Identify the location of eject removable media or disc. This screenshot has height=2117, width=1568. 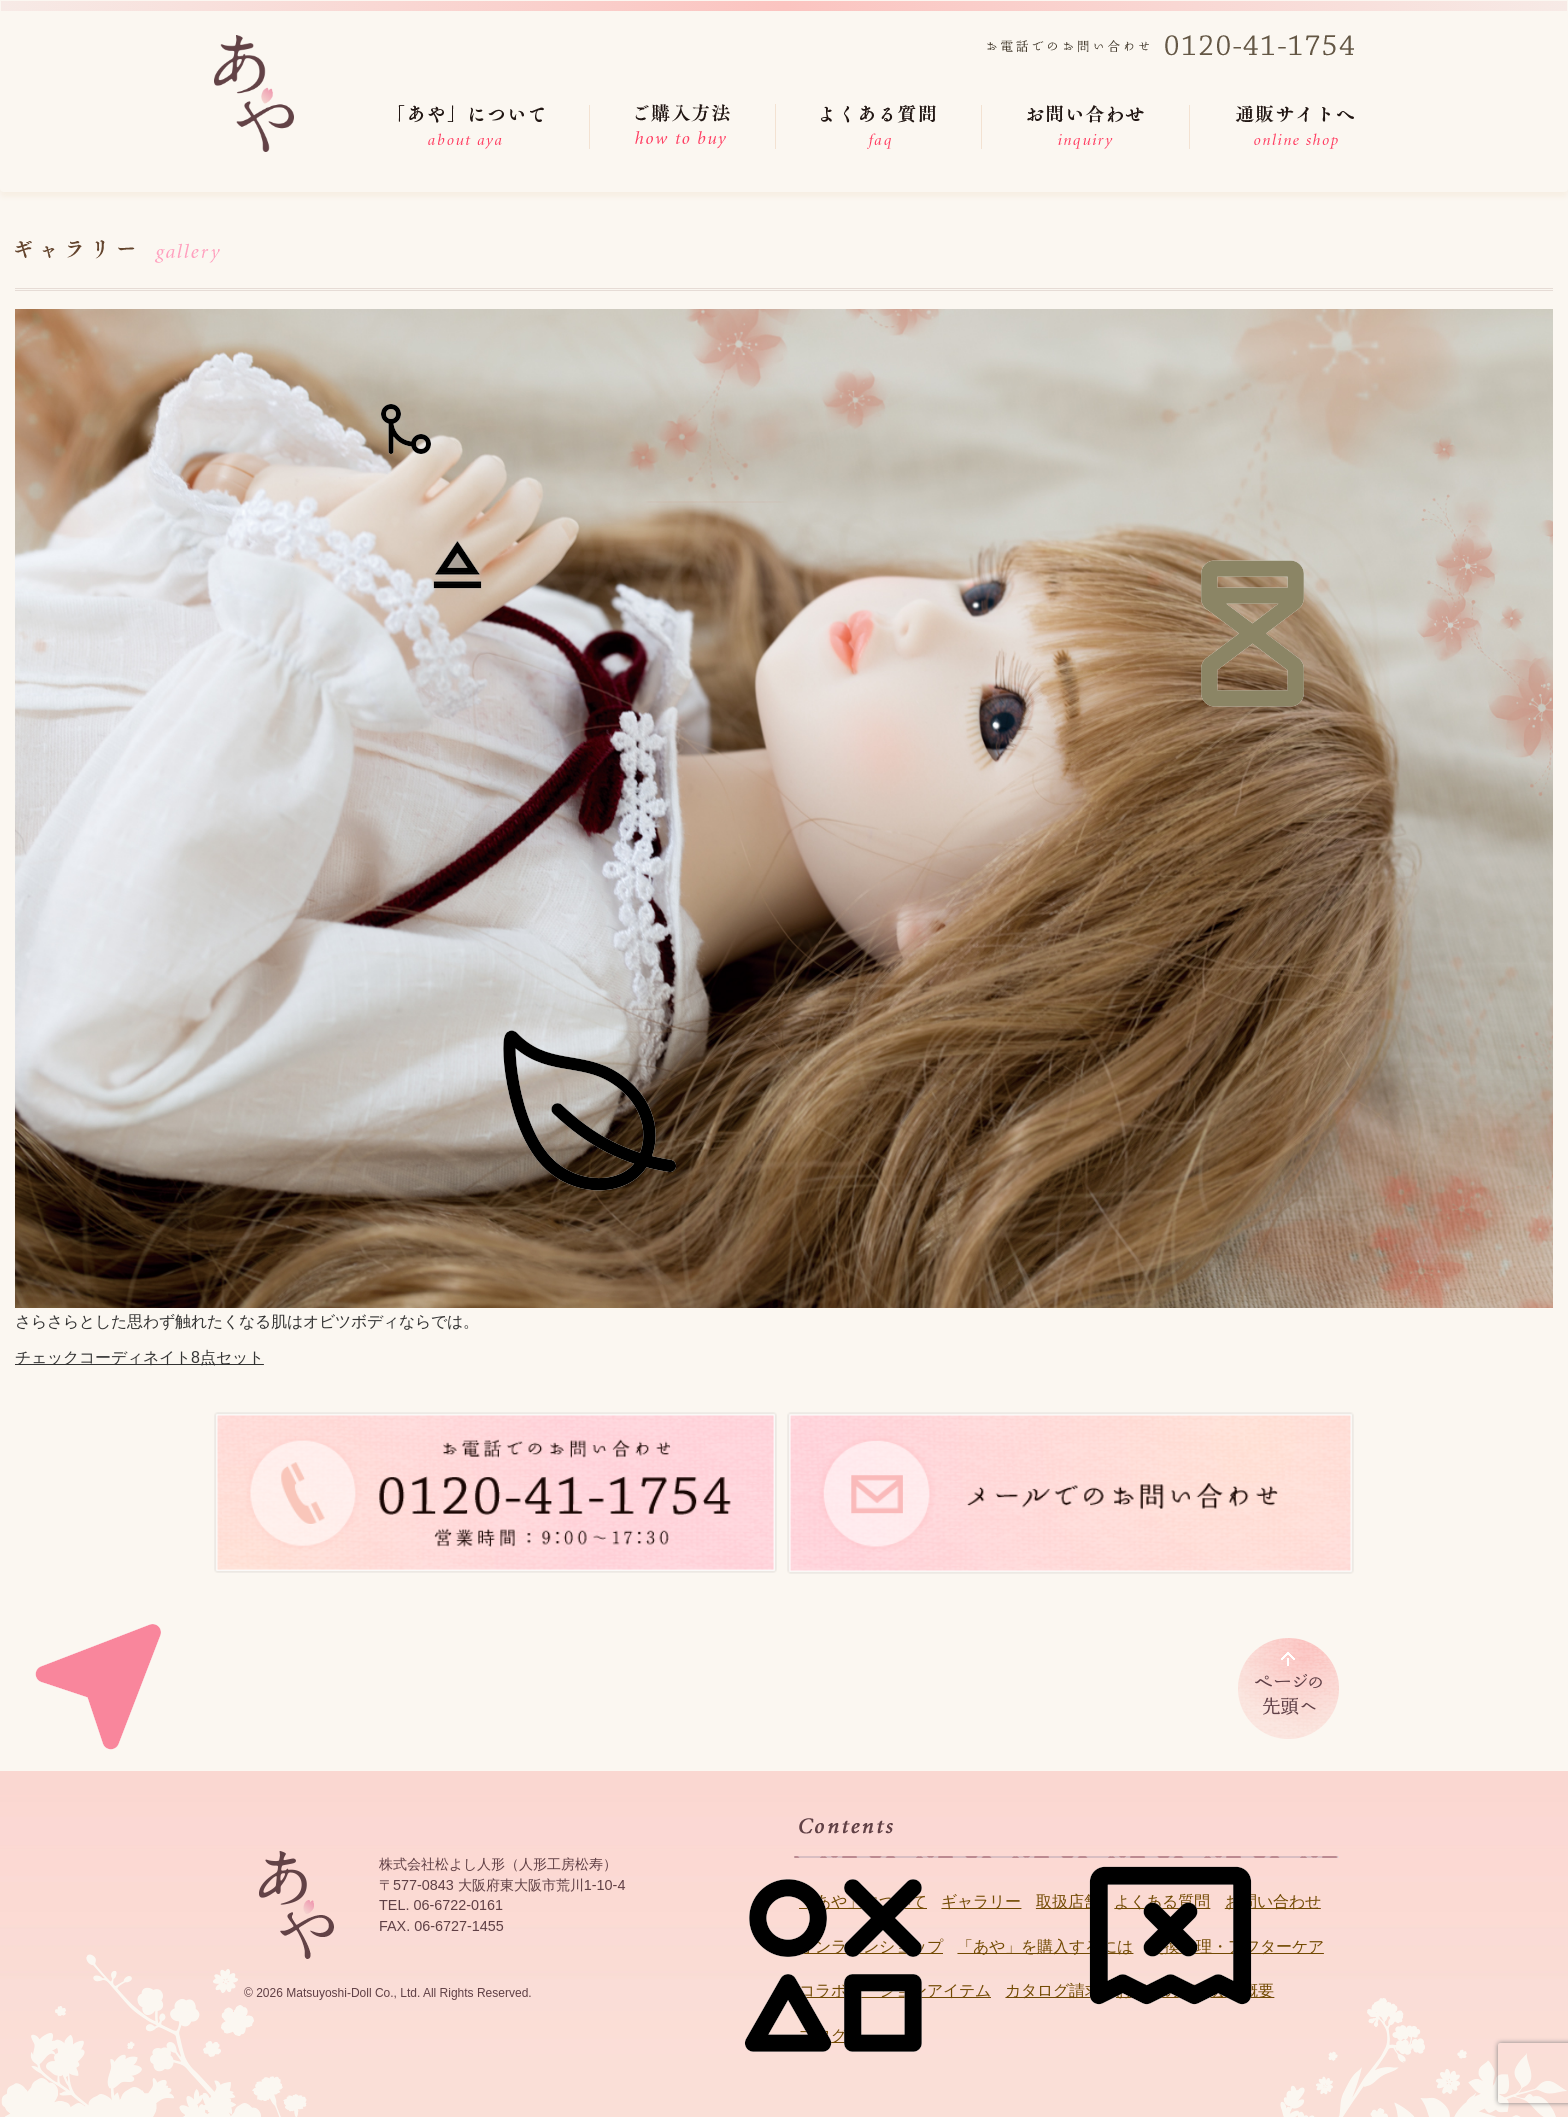
(457, 564).